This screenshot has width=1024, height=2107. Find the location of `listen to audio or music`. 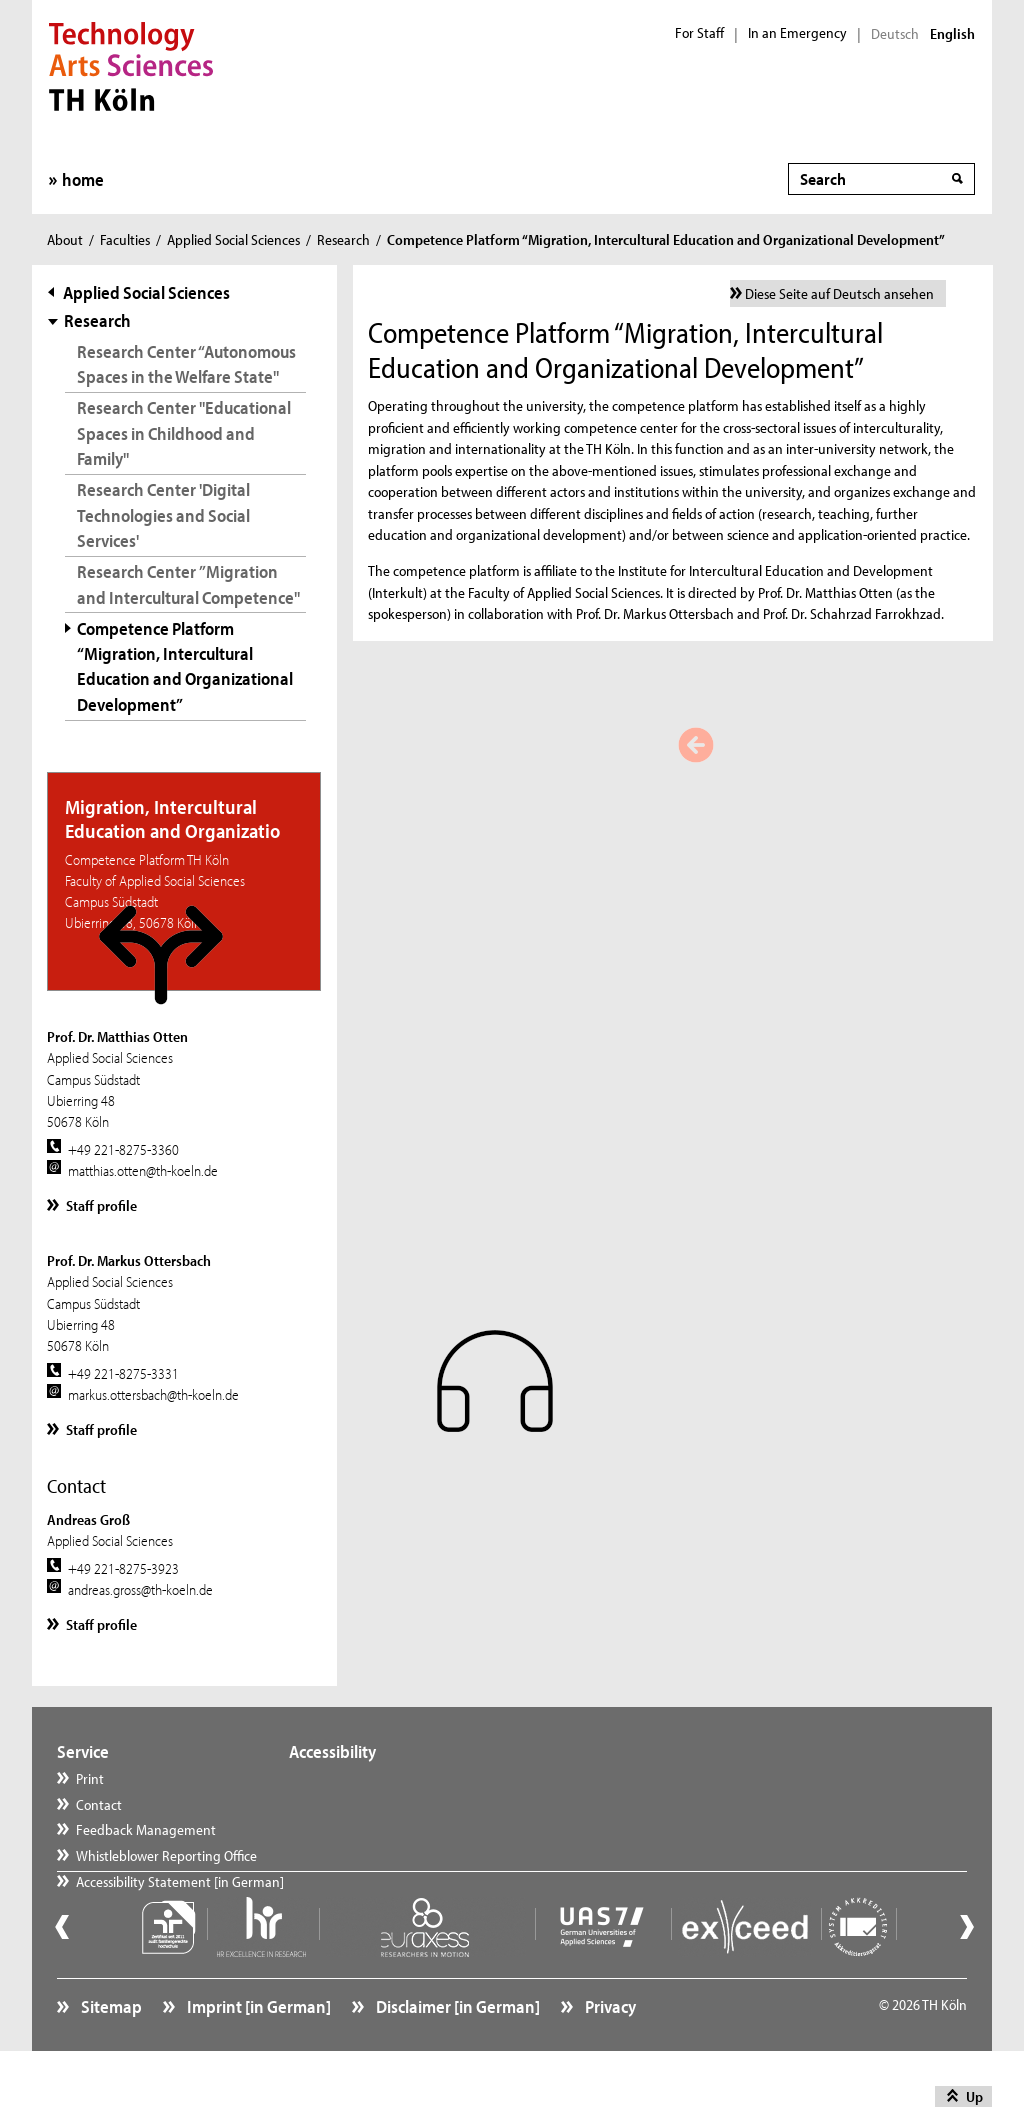

listen to audio or music is located at coordinates (495, 1388).